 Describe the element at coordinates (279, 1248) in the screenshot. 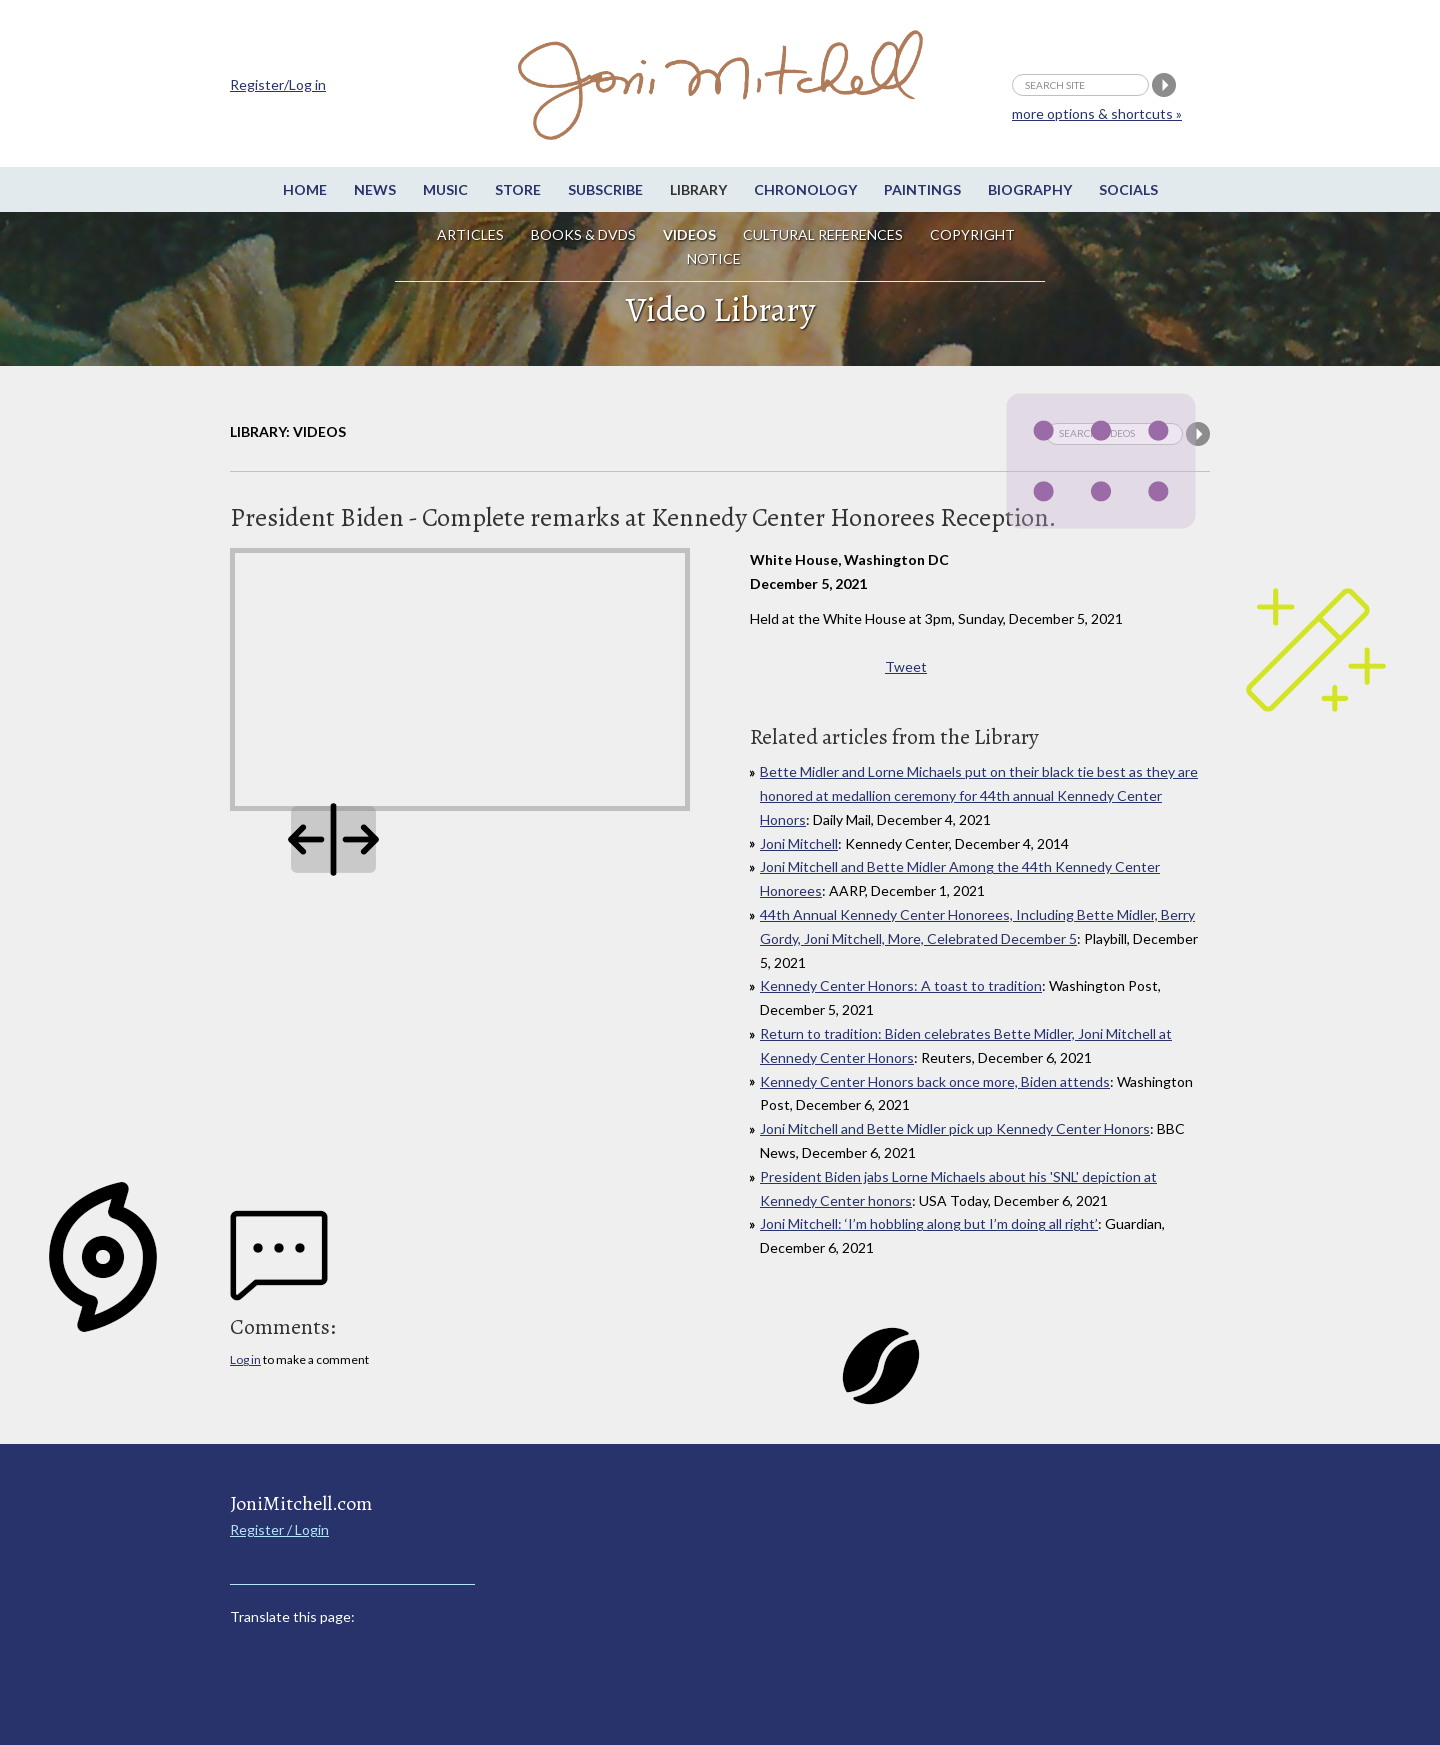

I see `open chat or messaging` at that location.